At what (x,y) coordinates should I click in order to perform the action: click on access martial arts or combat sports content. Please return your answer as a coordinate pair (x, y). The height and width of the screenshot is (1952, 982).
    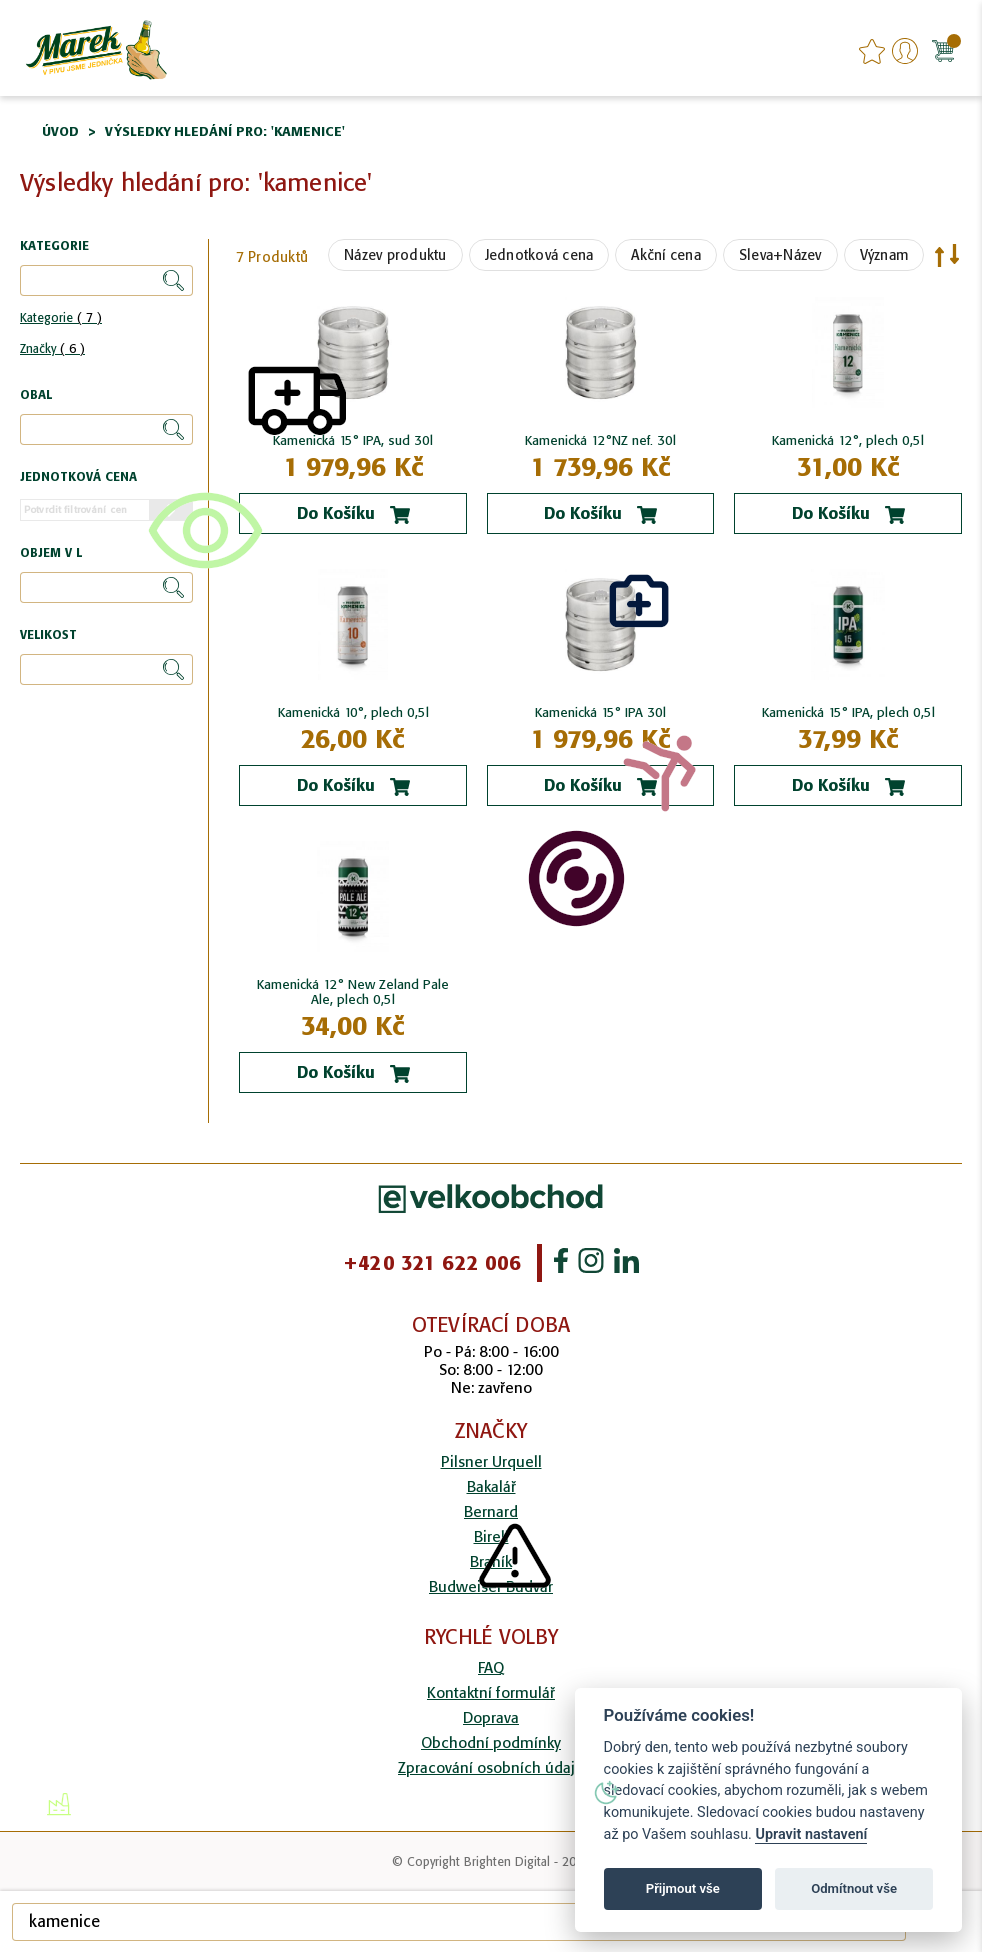
    Looking at the image, I should click on (661, 773).